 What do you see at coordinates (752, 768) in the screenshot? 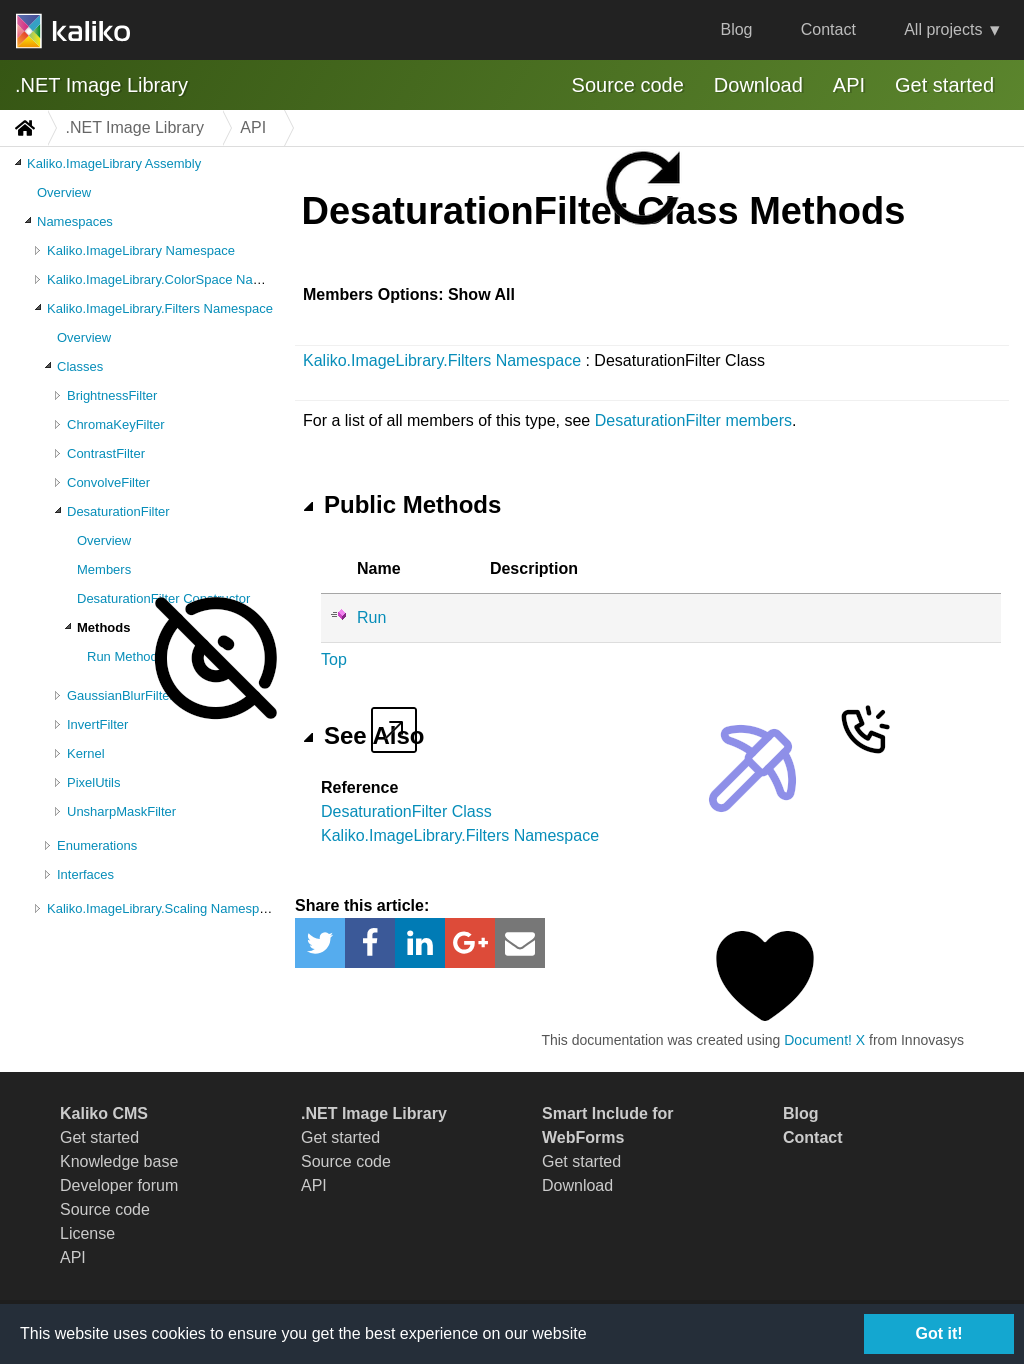
I see `mining or resource gathering tool` at bounding box center [752, 768].